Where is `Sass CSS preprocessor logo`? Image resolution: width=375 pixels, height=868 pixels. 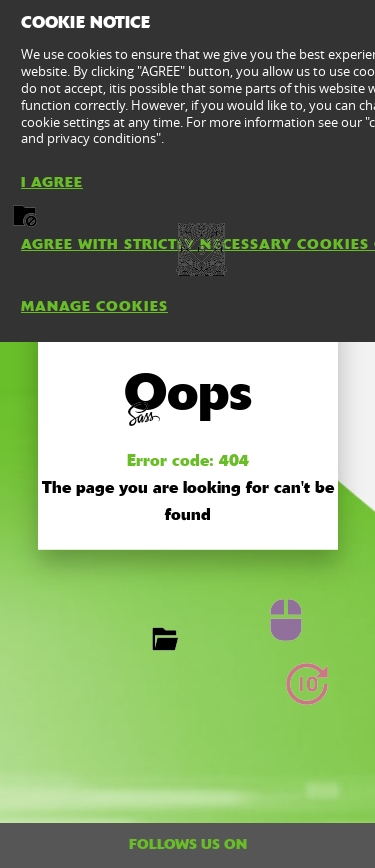 Sass CSS preprocessor logo is located at coordinates (144, 414).